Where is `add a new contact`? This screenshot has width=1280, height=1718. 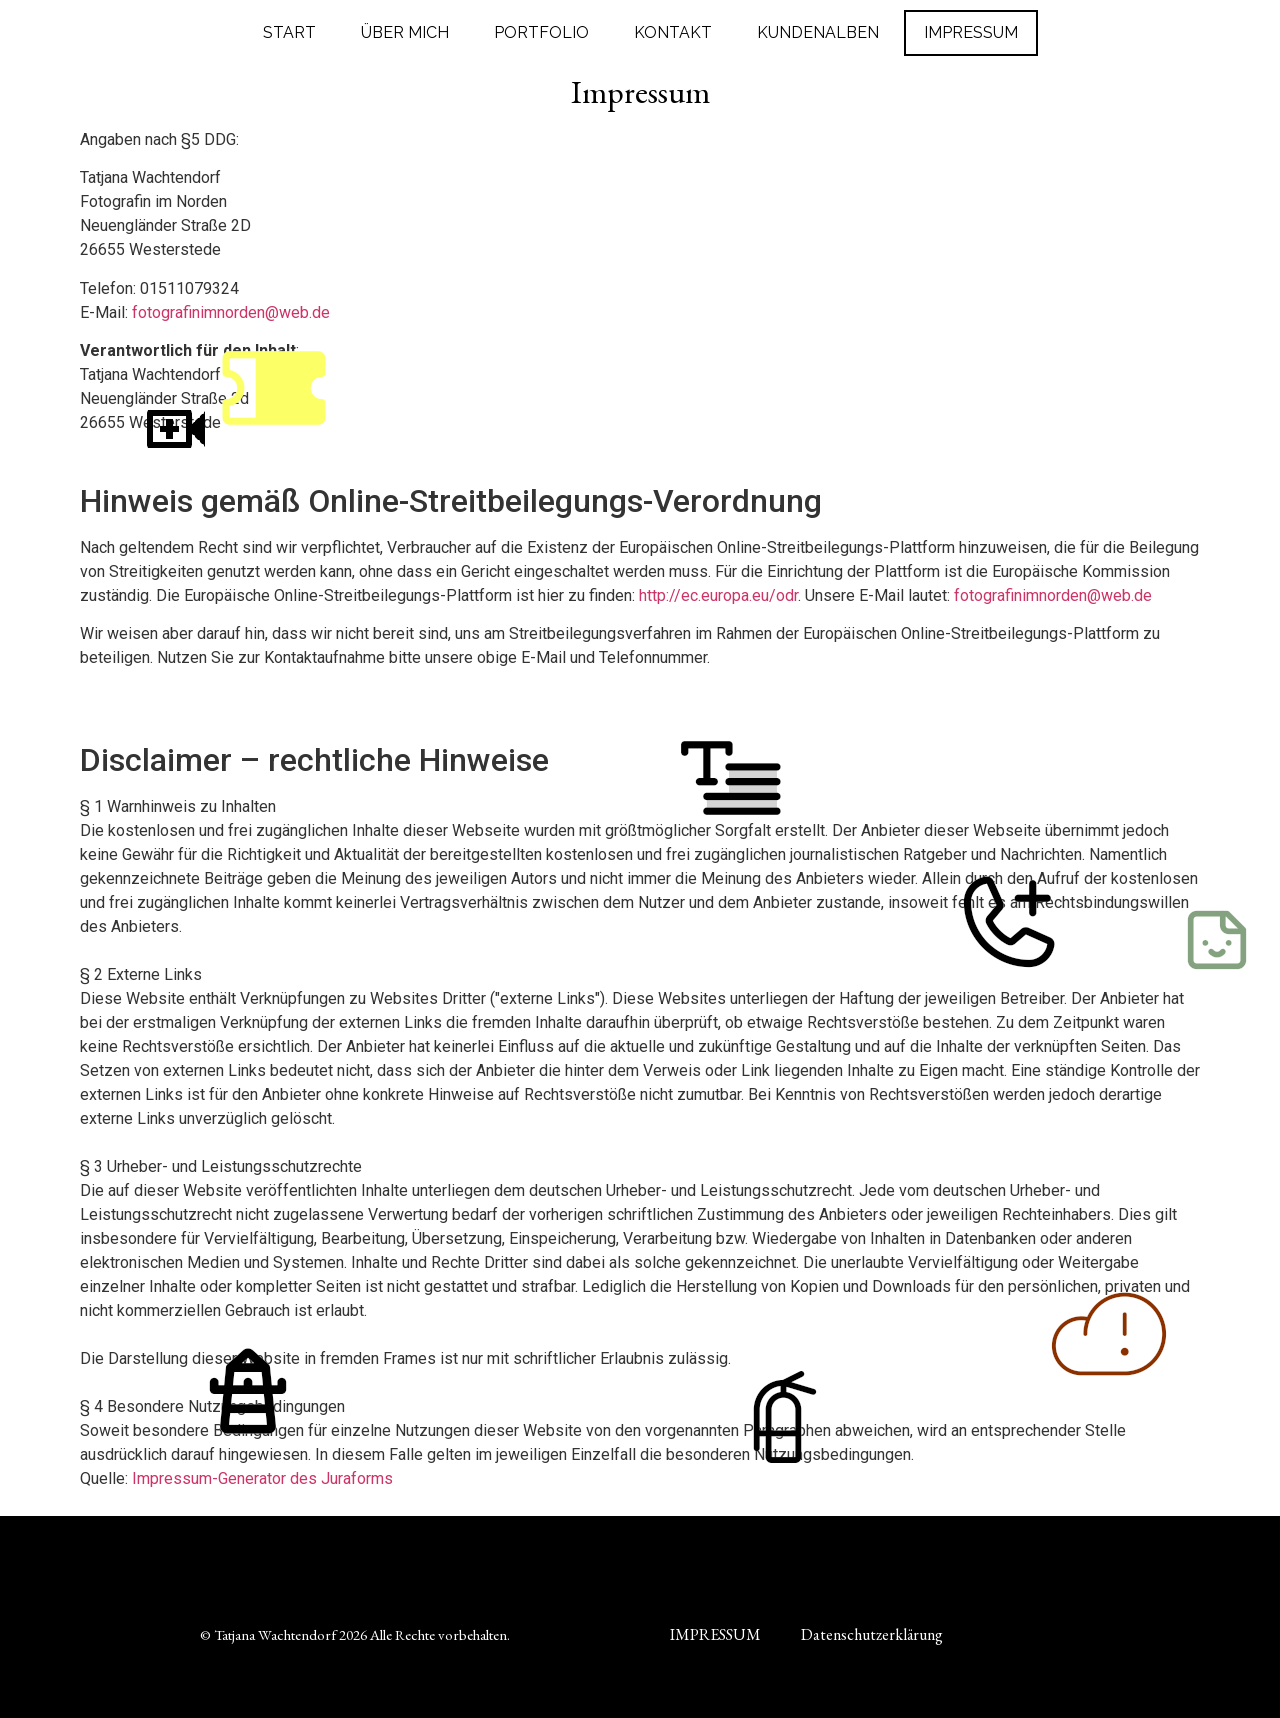
add a new contact is located at coordinates (1011, 920).